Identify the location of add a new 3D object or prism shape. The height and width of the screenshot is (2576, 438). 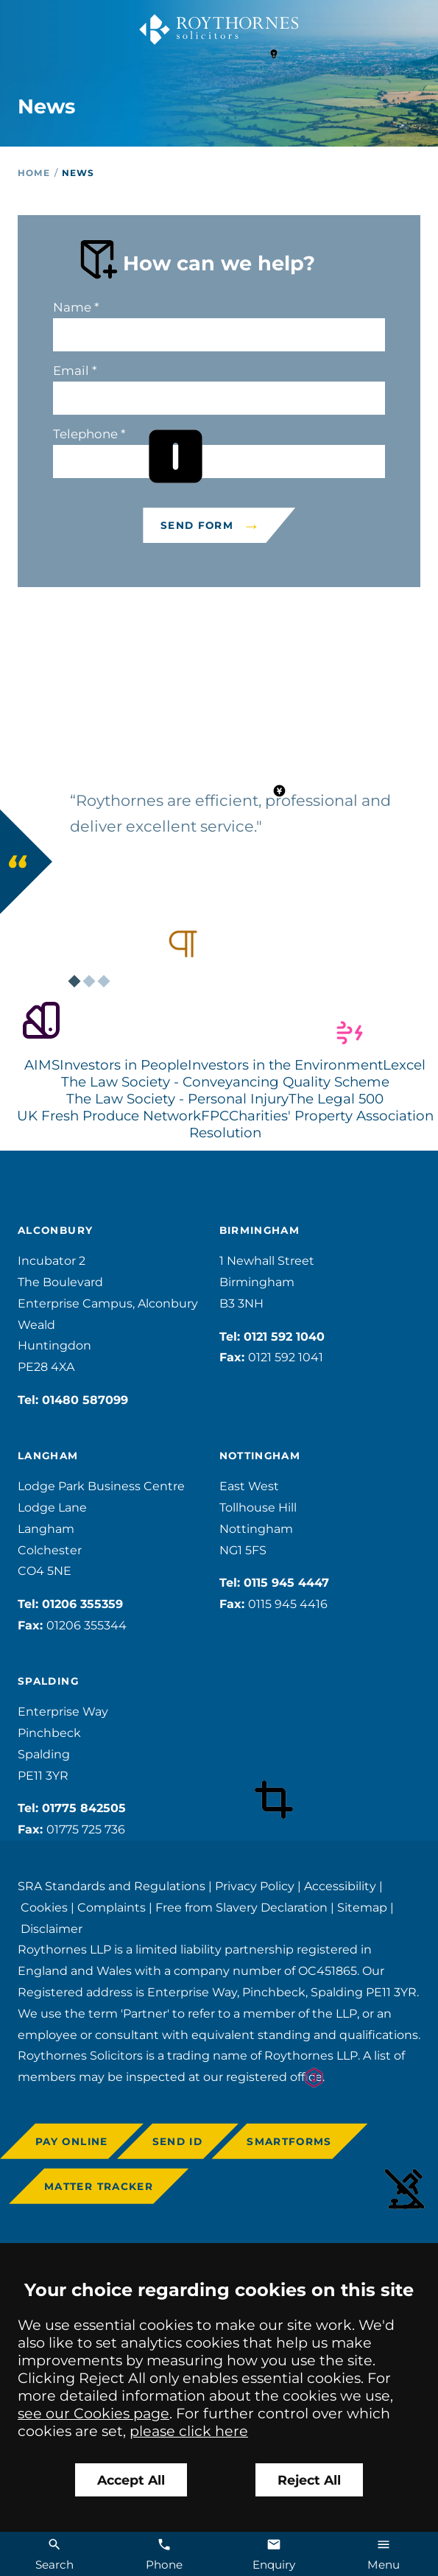
(97, 259).